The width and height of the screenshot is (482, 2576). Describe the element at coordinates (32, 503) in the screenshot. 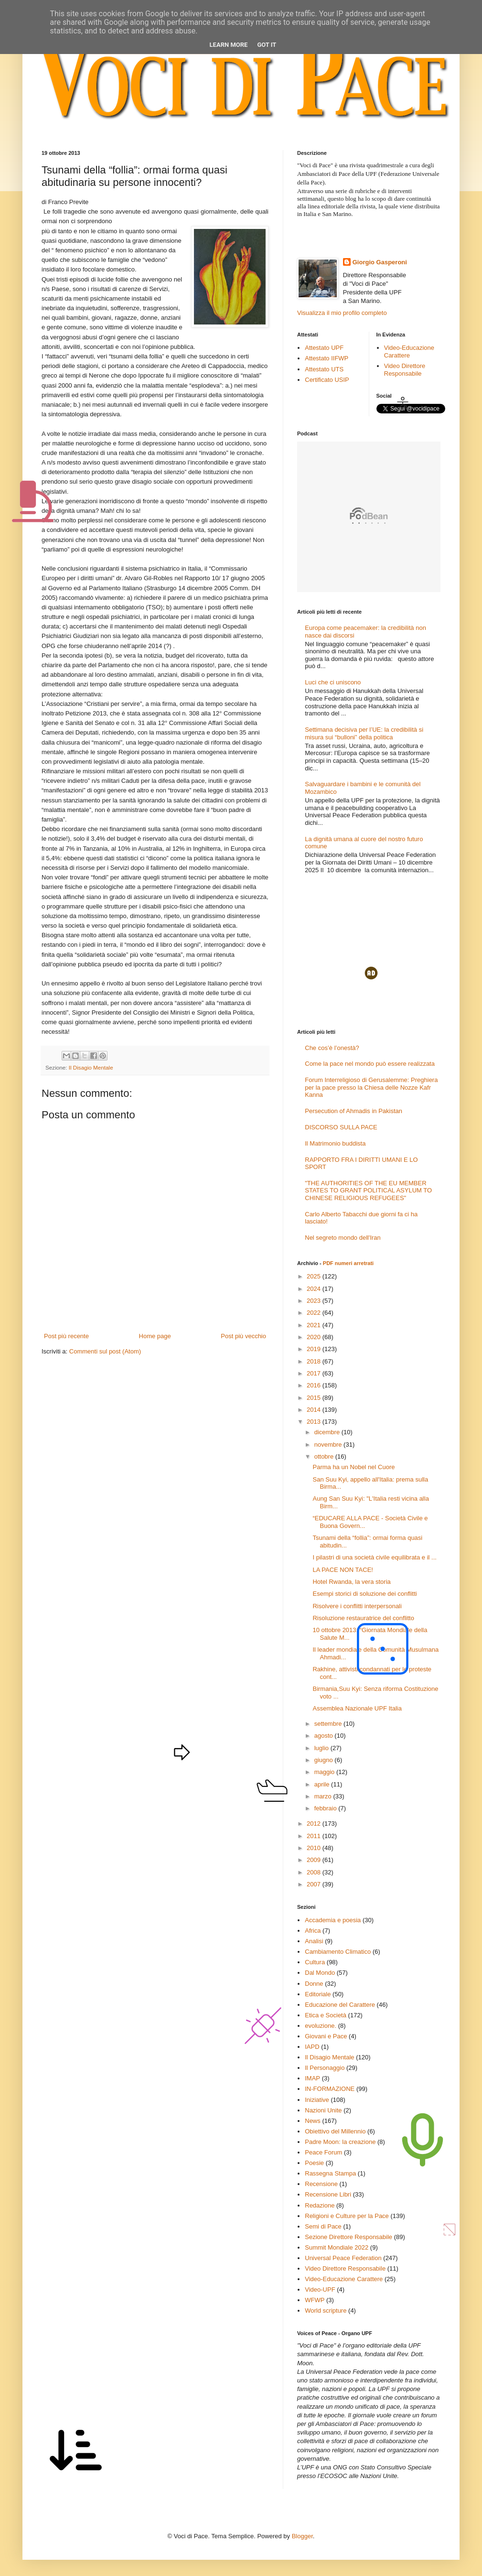

I see `access research or laboratory tools` at that location.